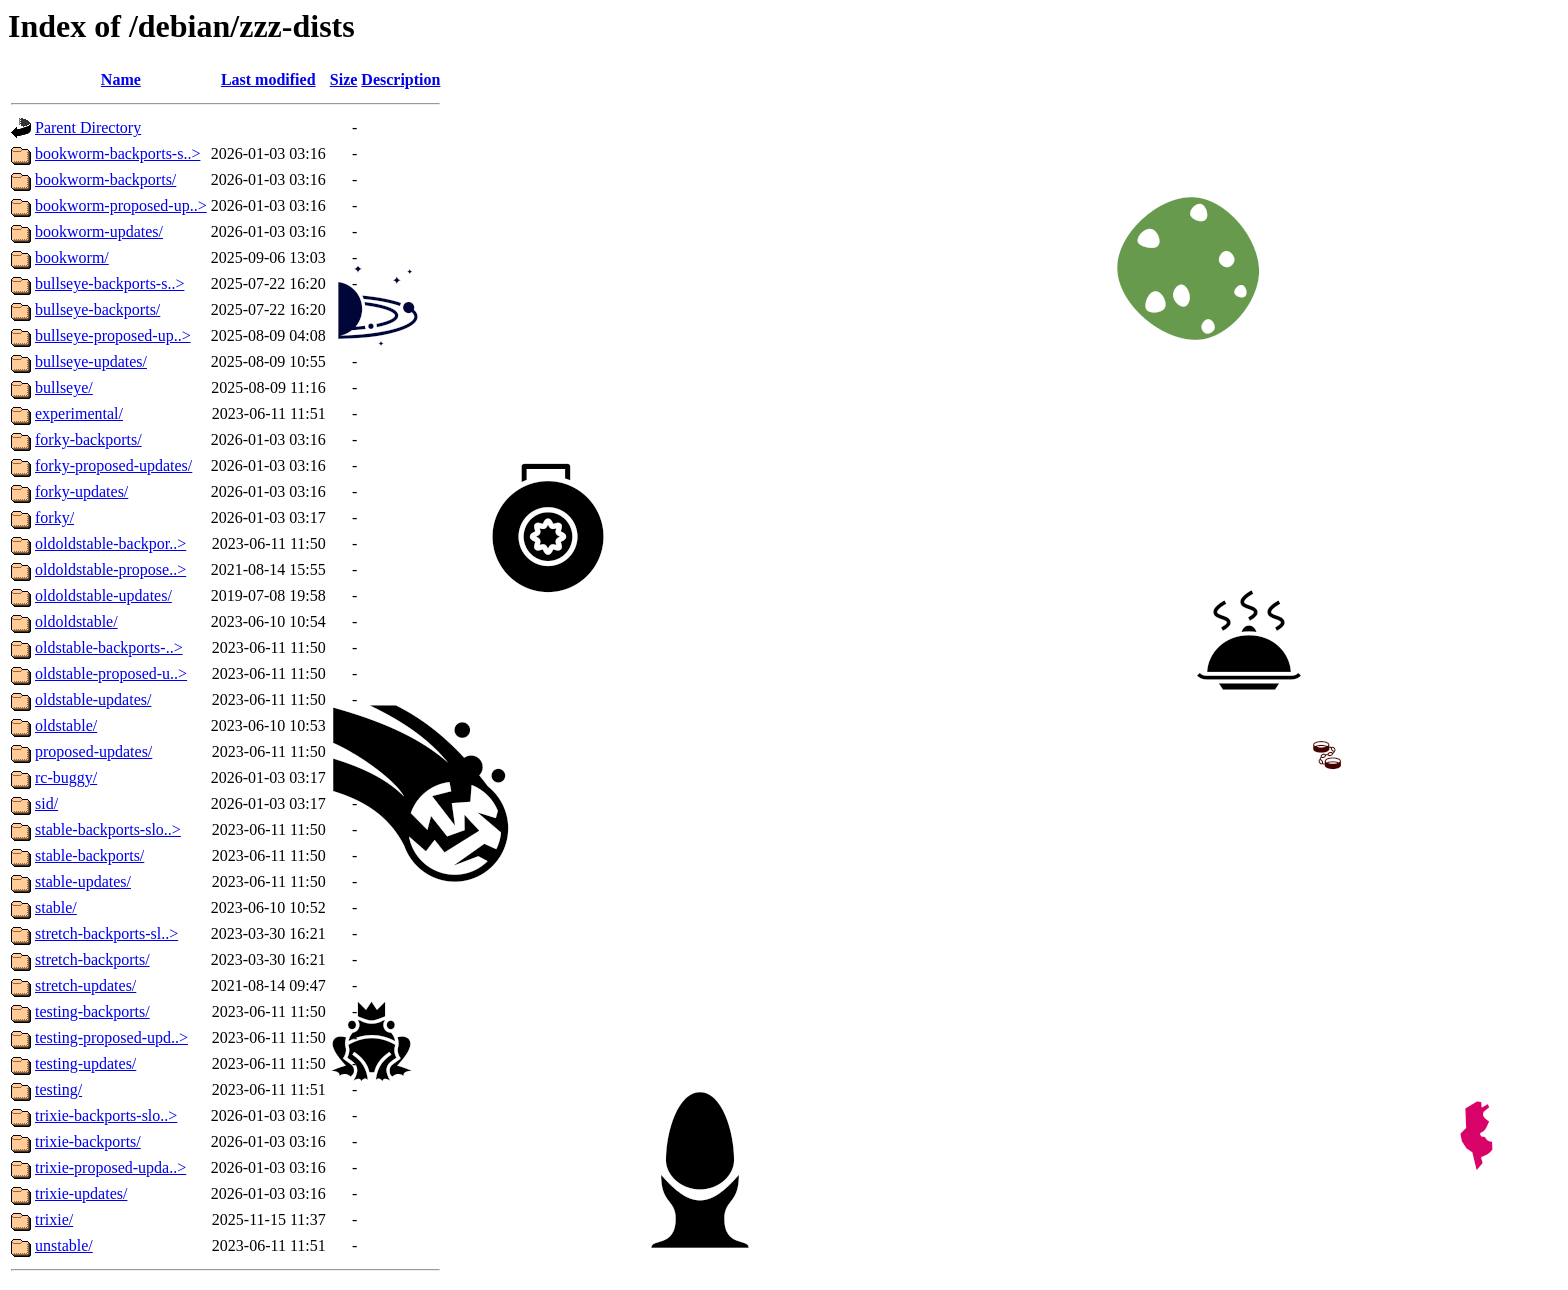  I want to click on explore the solar system or space-themed content, so click(381, 309).